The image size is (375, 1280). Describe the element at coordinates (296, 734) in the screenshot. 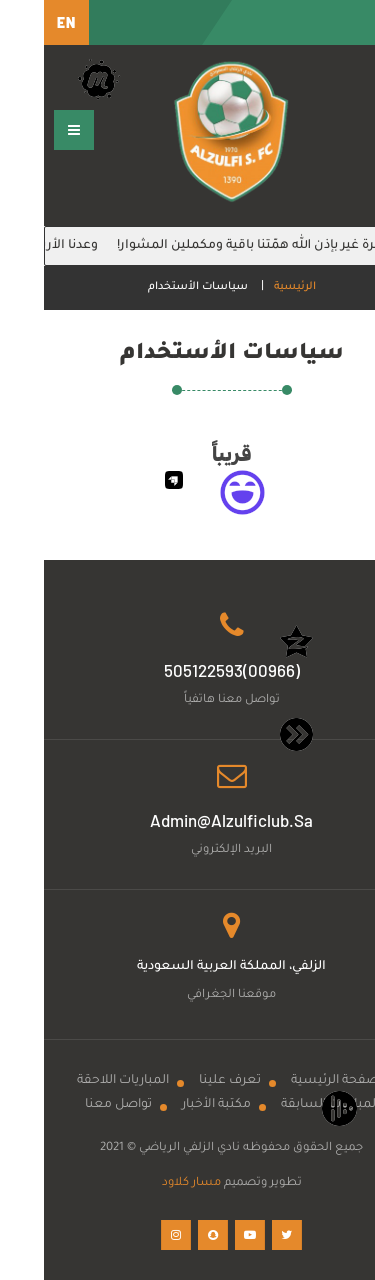

I see `esbuild JavaScript bundler logo` at that location.